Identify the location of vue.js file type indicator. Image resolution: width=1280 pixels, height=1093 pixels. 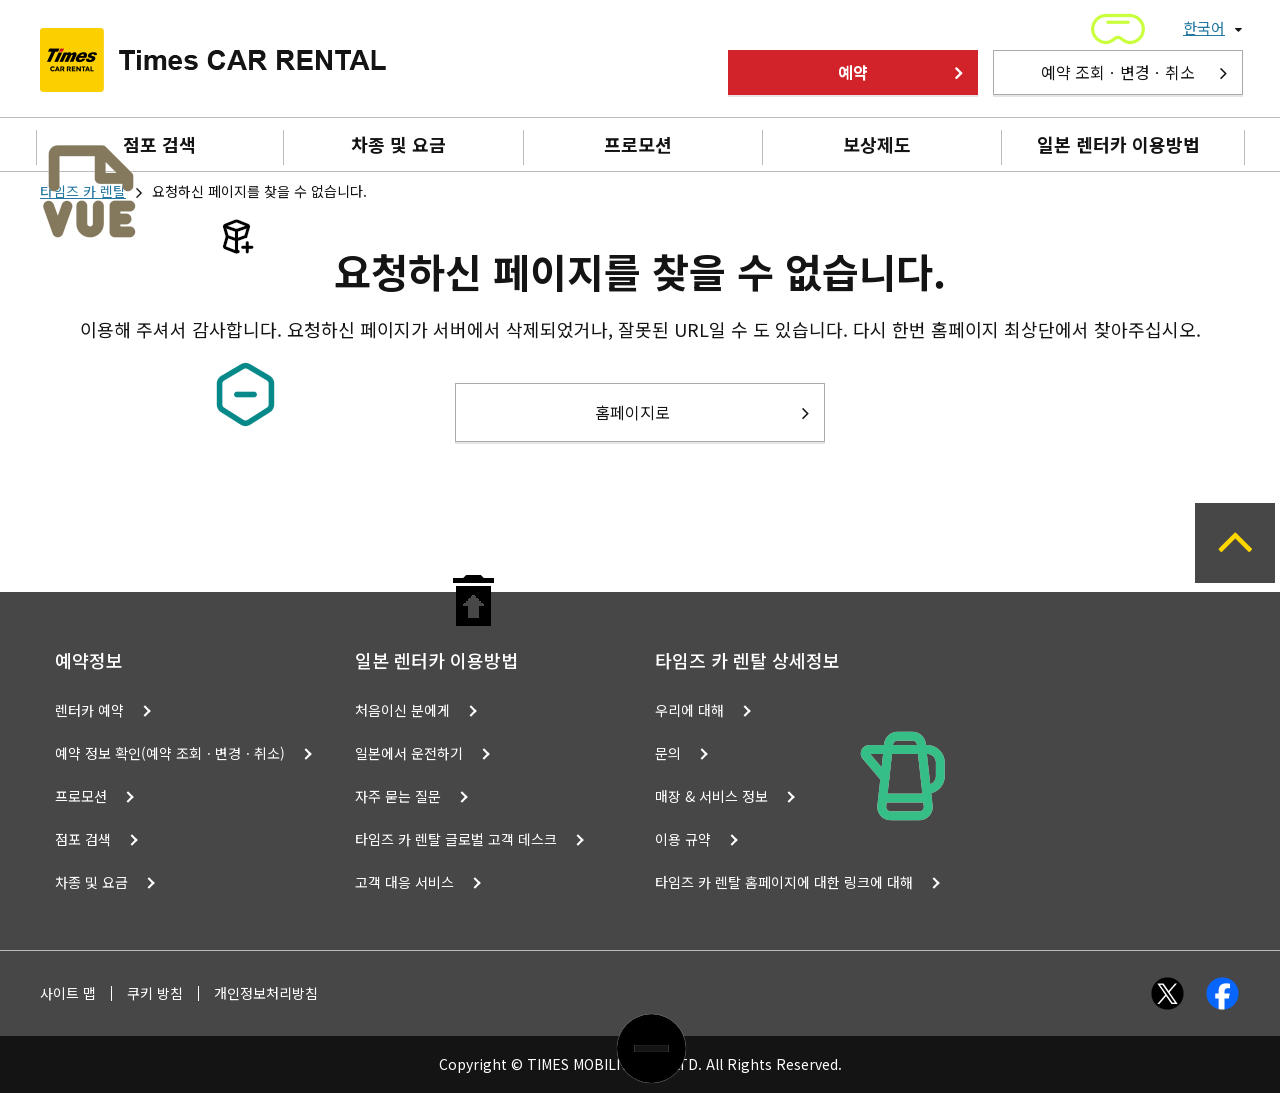
(91, 195).